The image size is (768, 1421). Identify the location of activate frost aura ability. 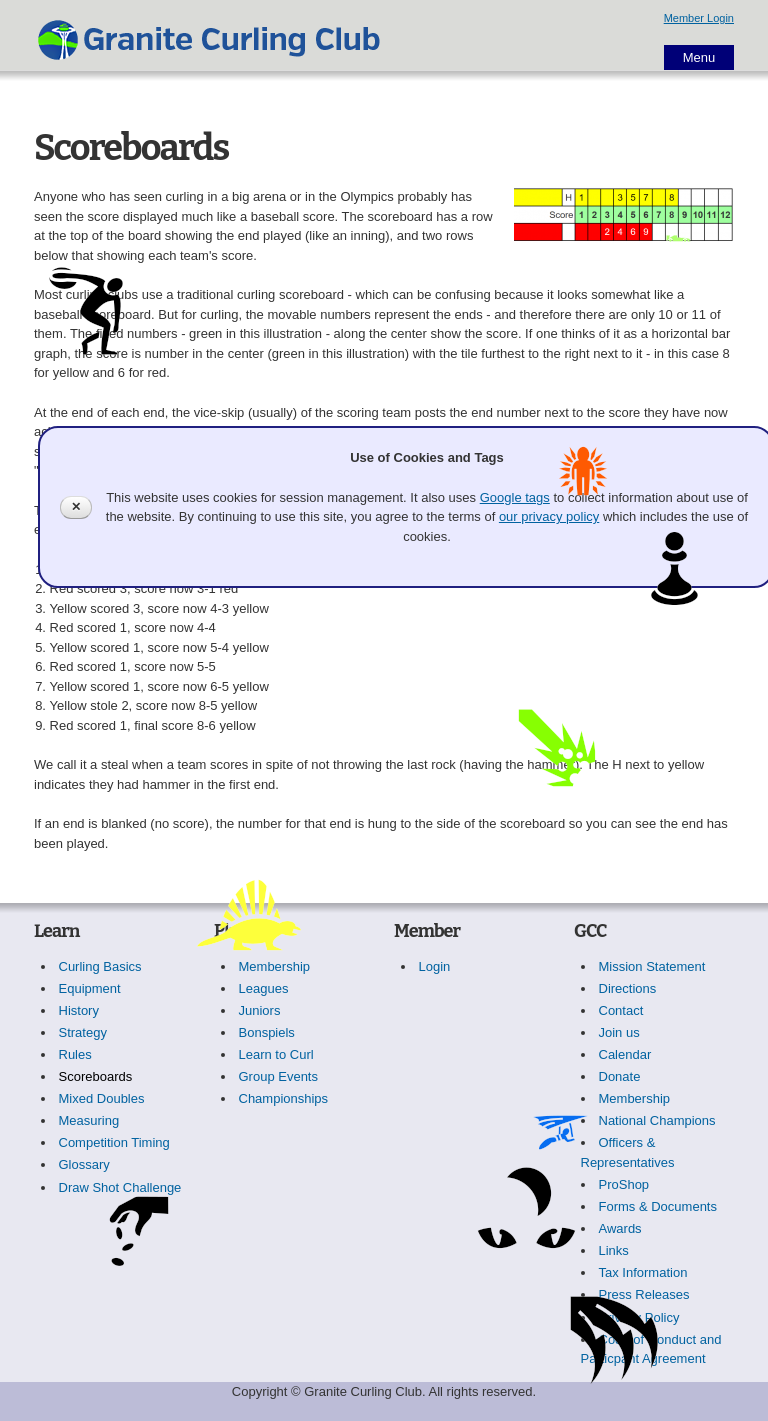
(583, 471).